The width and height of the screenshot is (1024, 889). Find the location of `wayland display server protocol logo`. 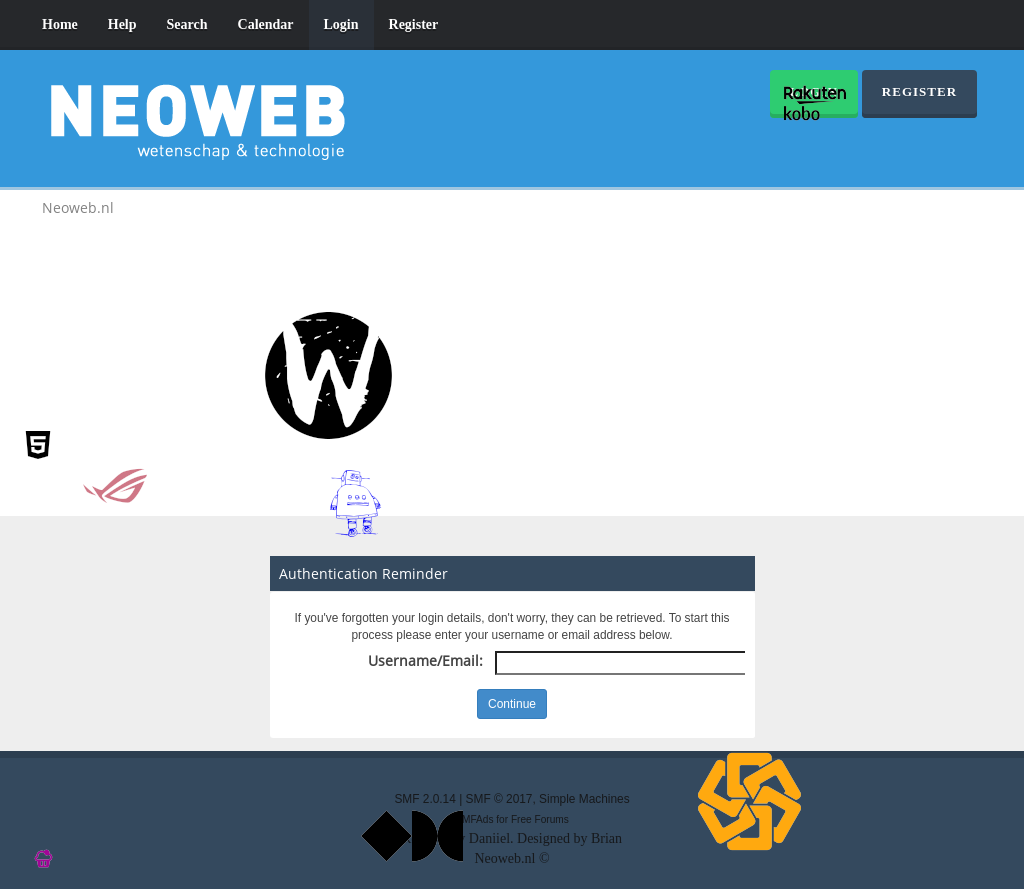

wayland display server protocol logo is located at coordinates (328, 375).